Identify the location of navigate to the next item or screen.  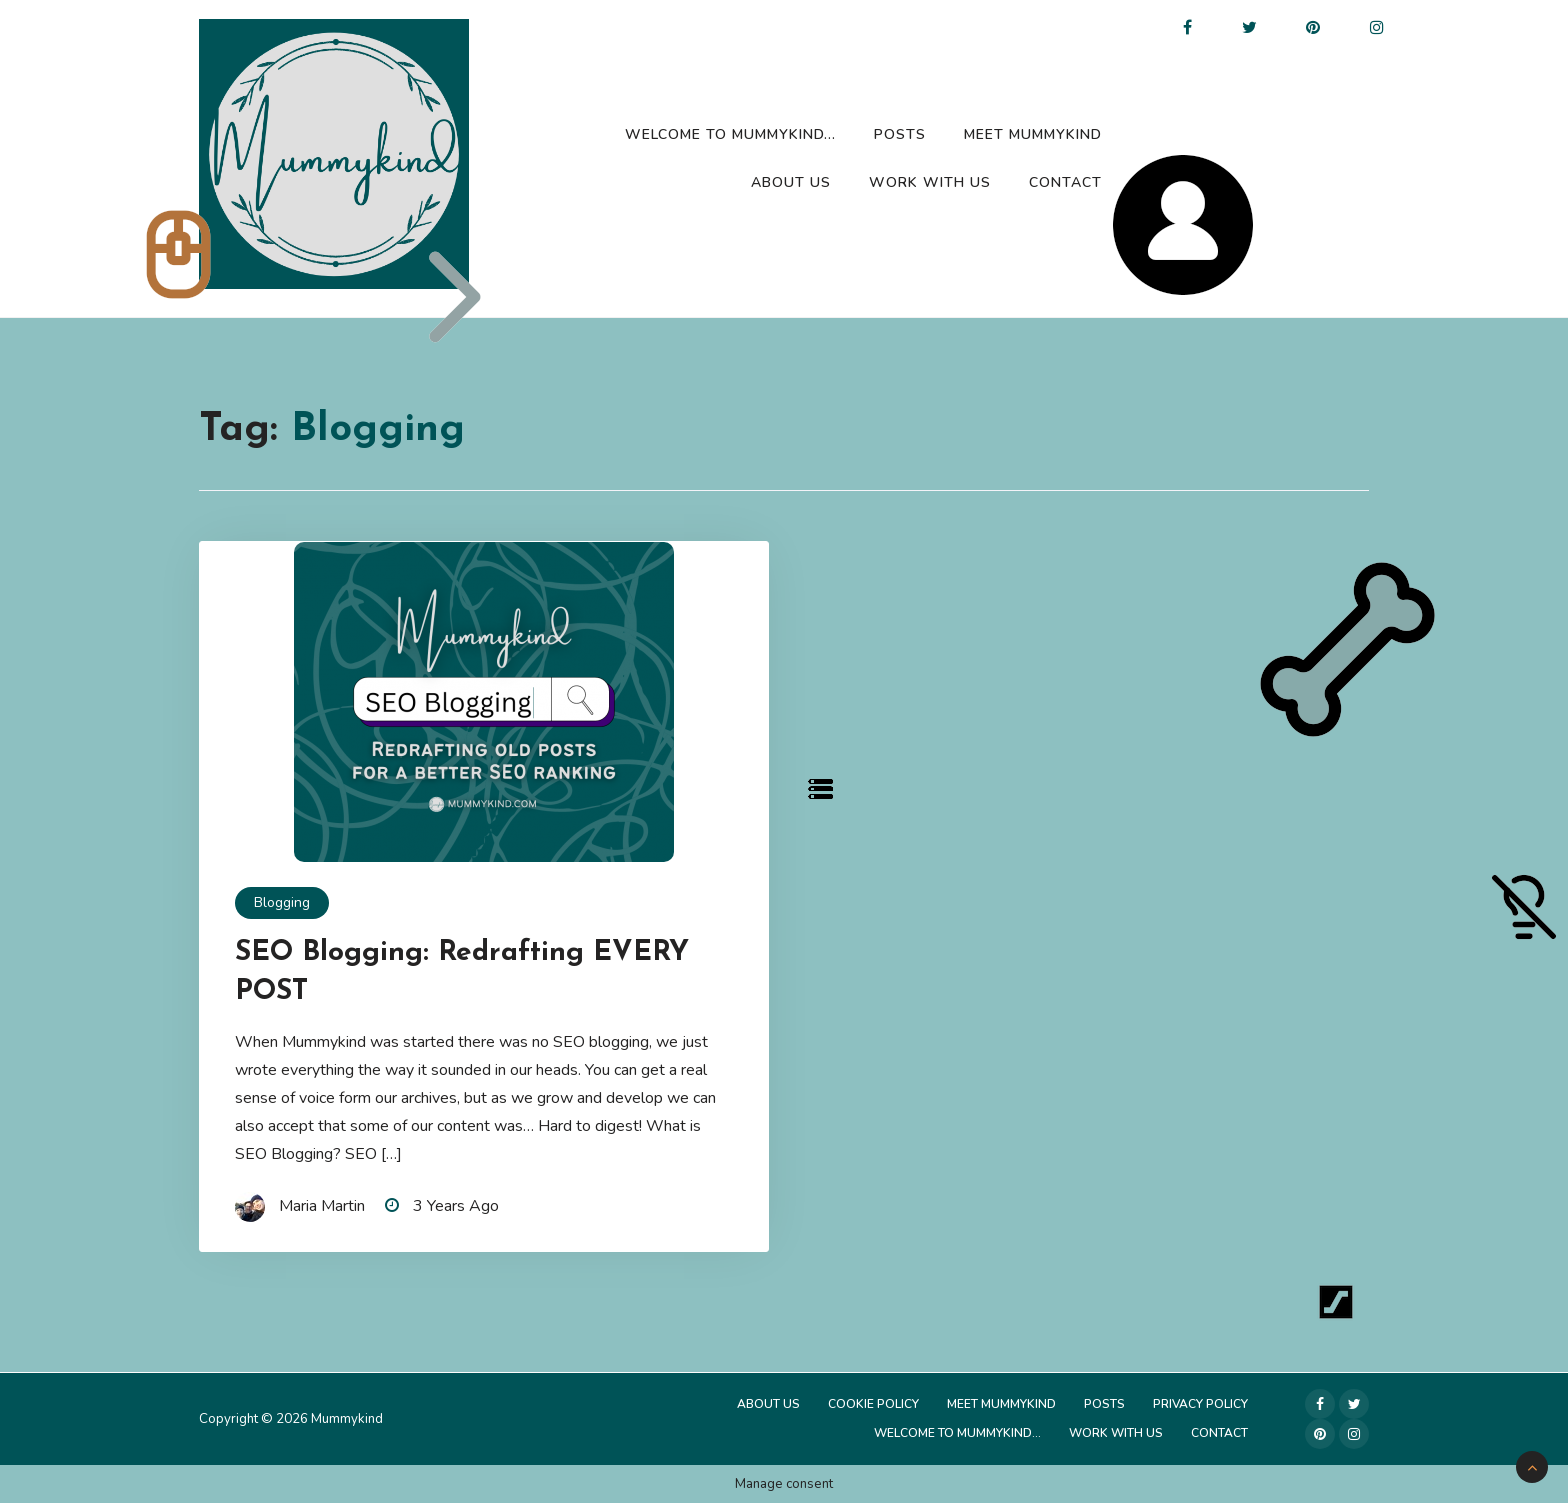
(451, 297).